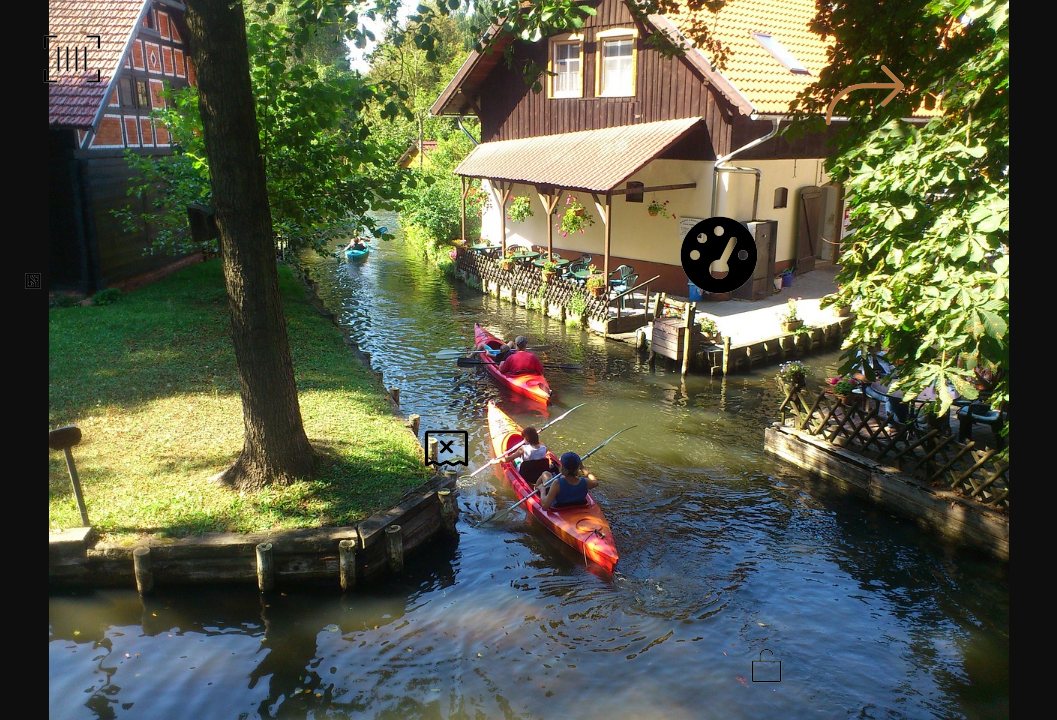 This screenshot has height=720, width=1057. Describe the element at coordinates (719, 255) in the screenshot. I see `view performance or speed metrics` at that location.